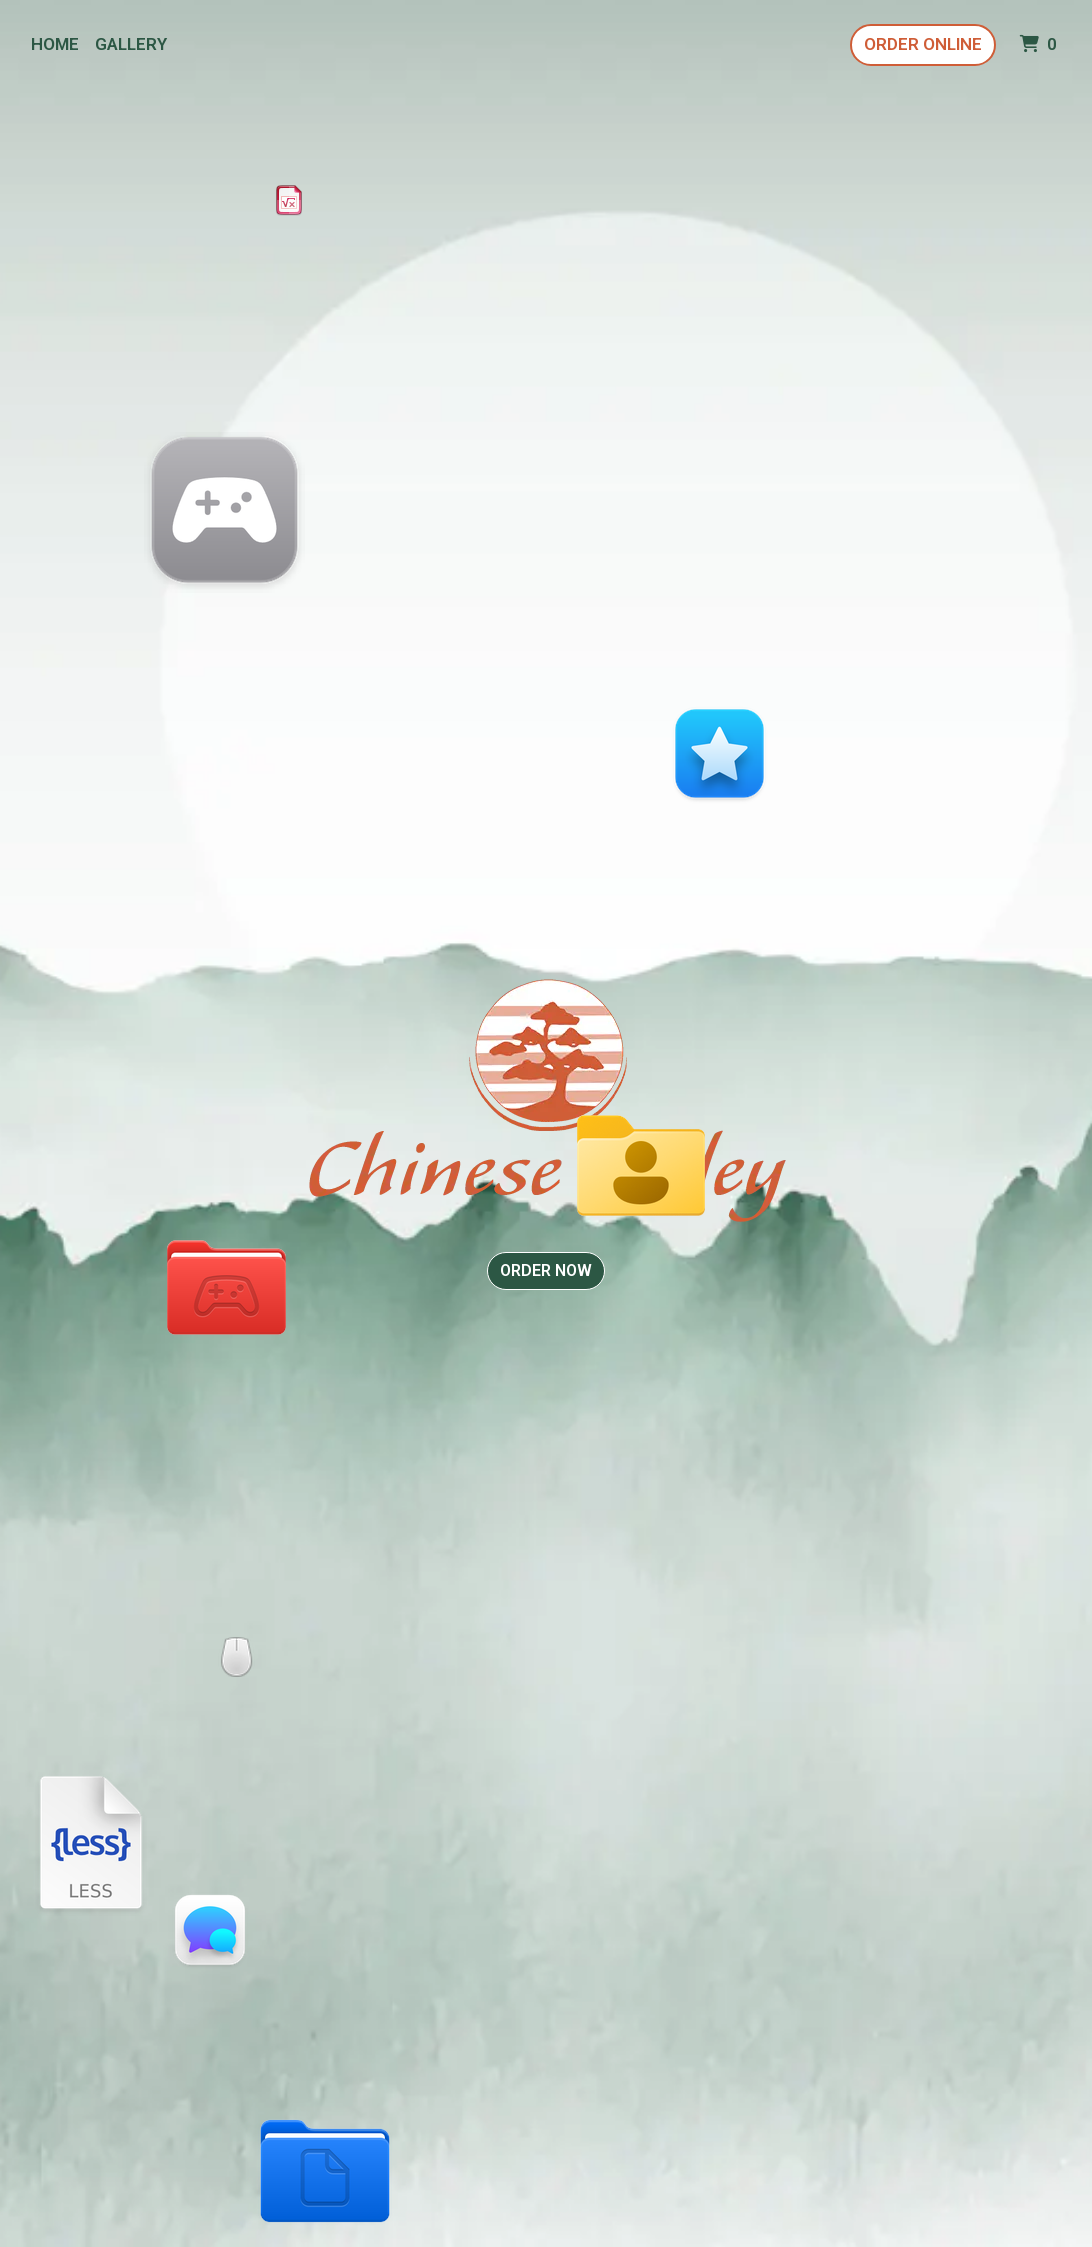  I want to click on open notification preferences, so click(210, 1930).